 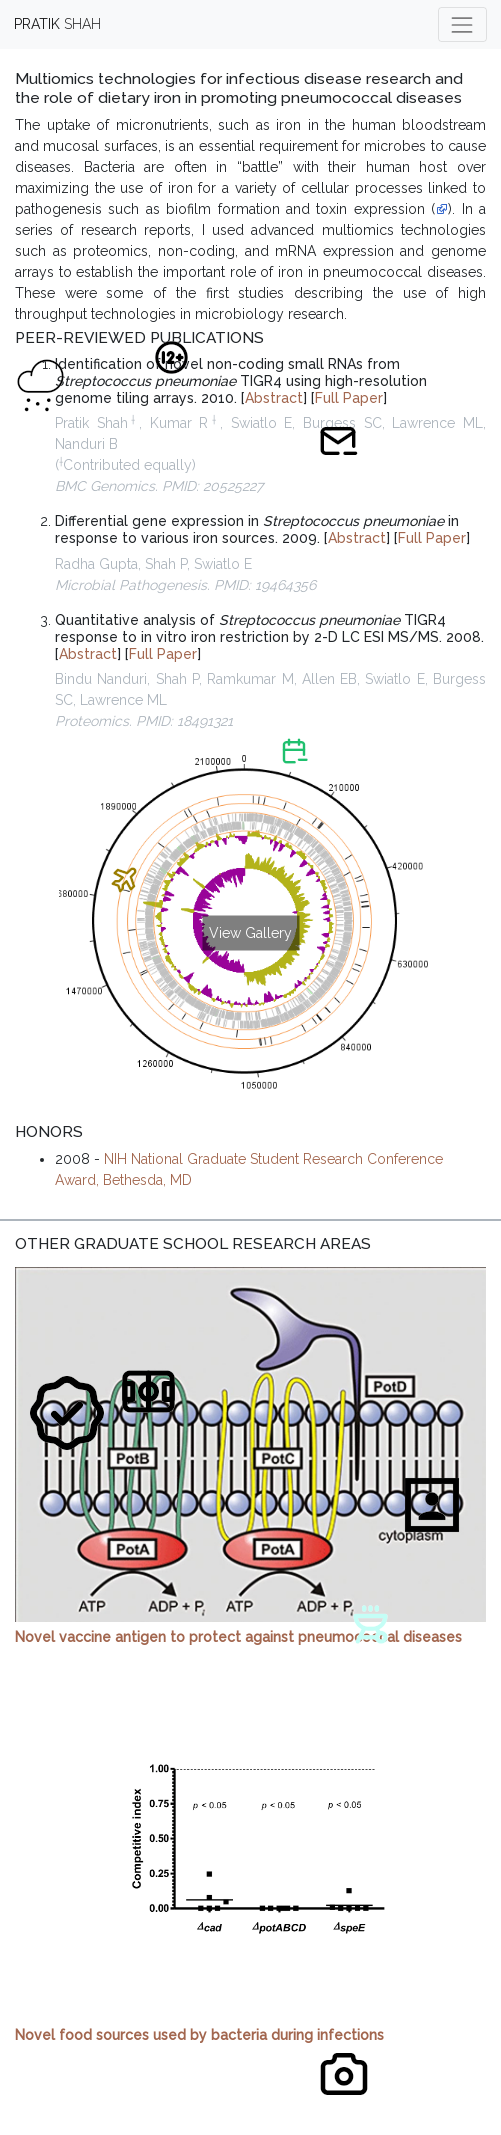 What do you see at coordinates (67, 1413) in the screenshot?
I see `indicates a verified account or identity` at bounding box center [67, 1413].